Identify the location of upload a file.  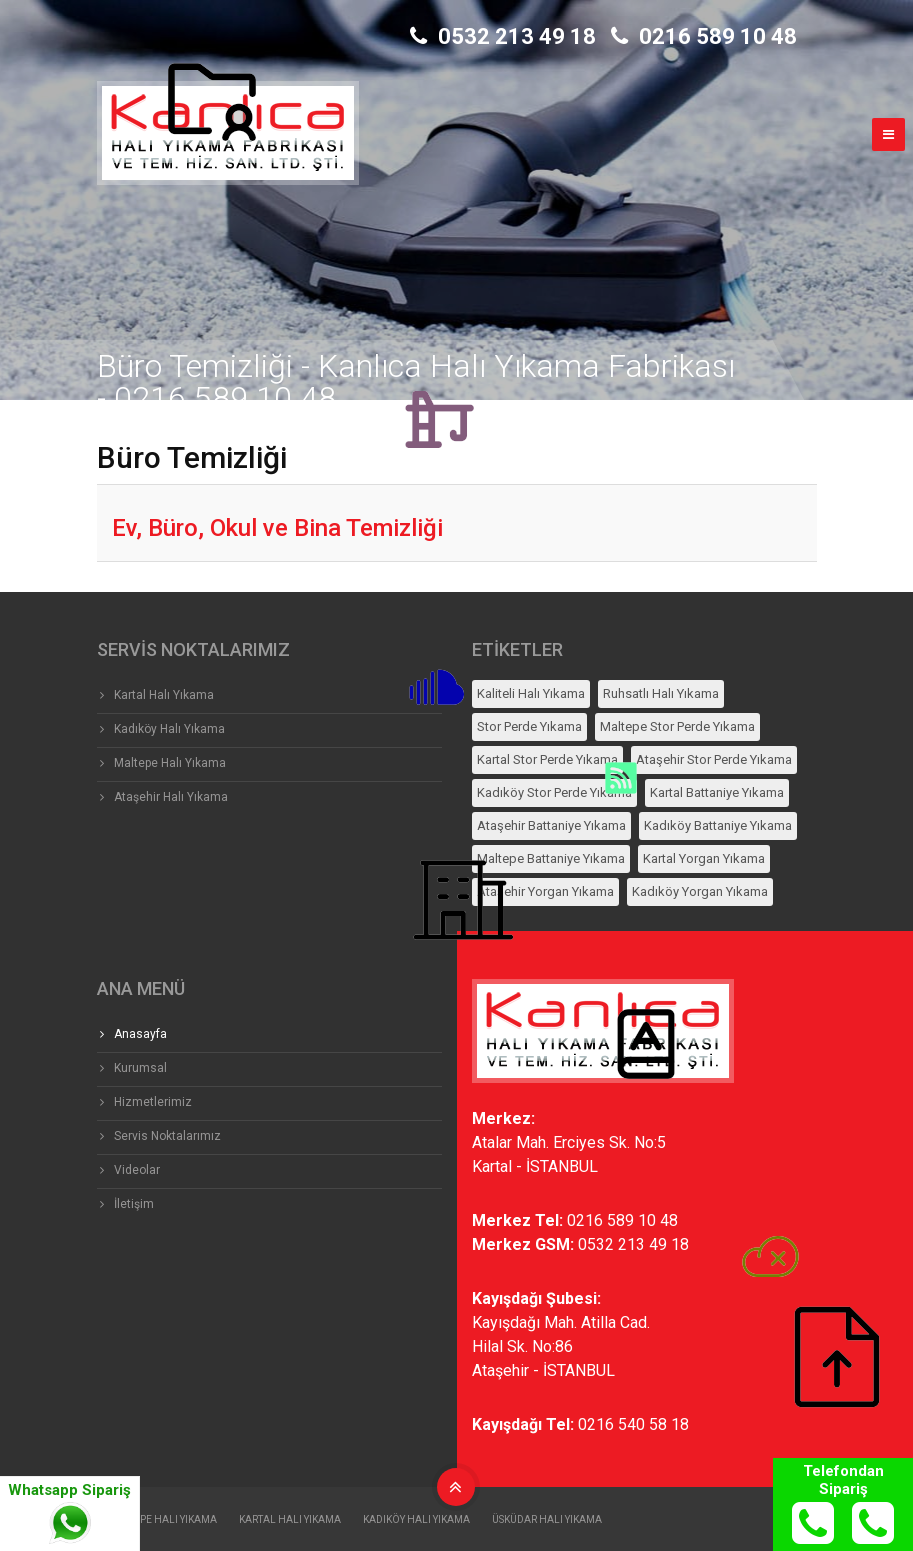
(837, 1357).